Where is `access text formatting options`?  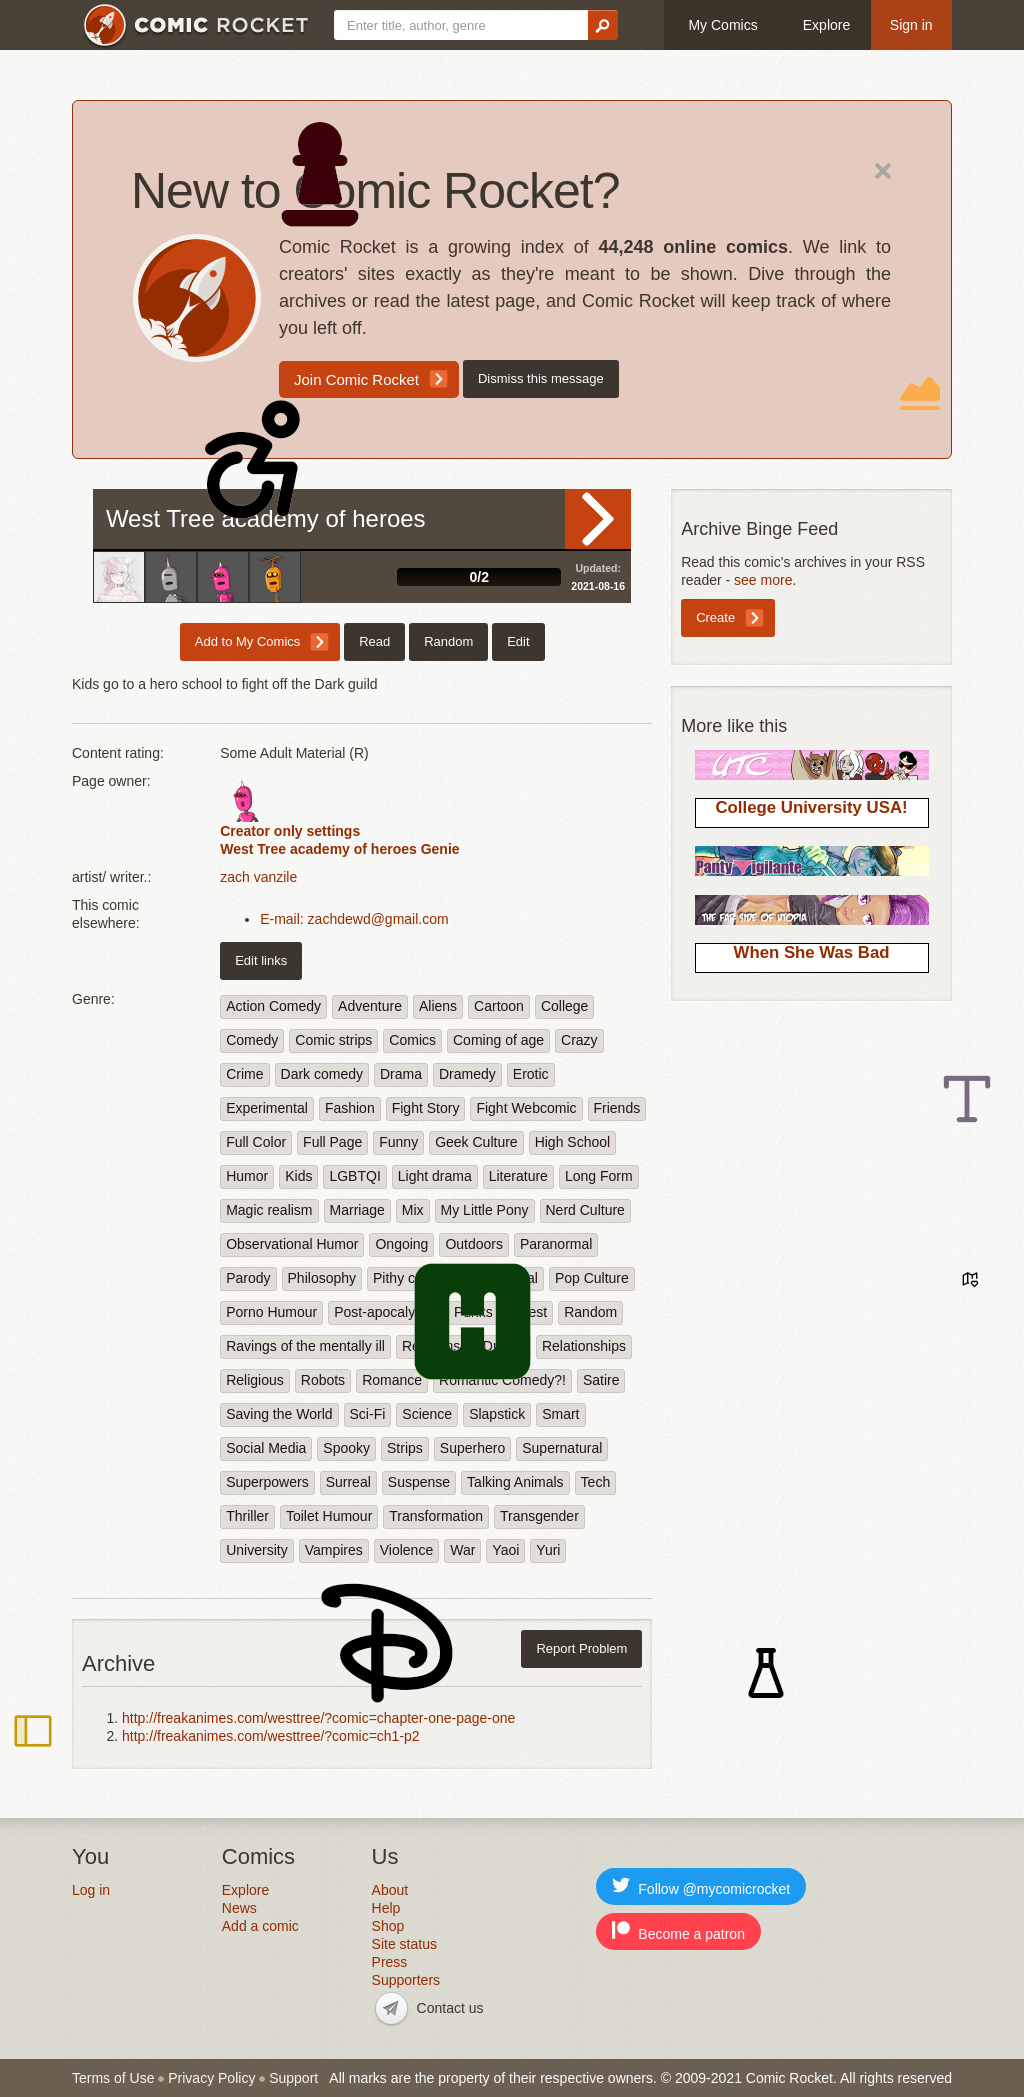
access text formatting options is located at coordinates (967, 1099).